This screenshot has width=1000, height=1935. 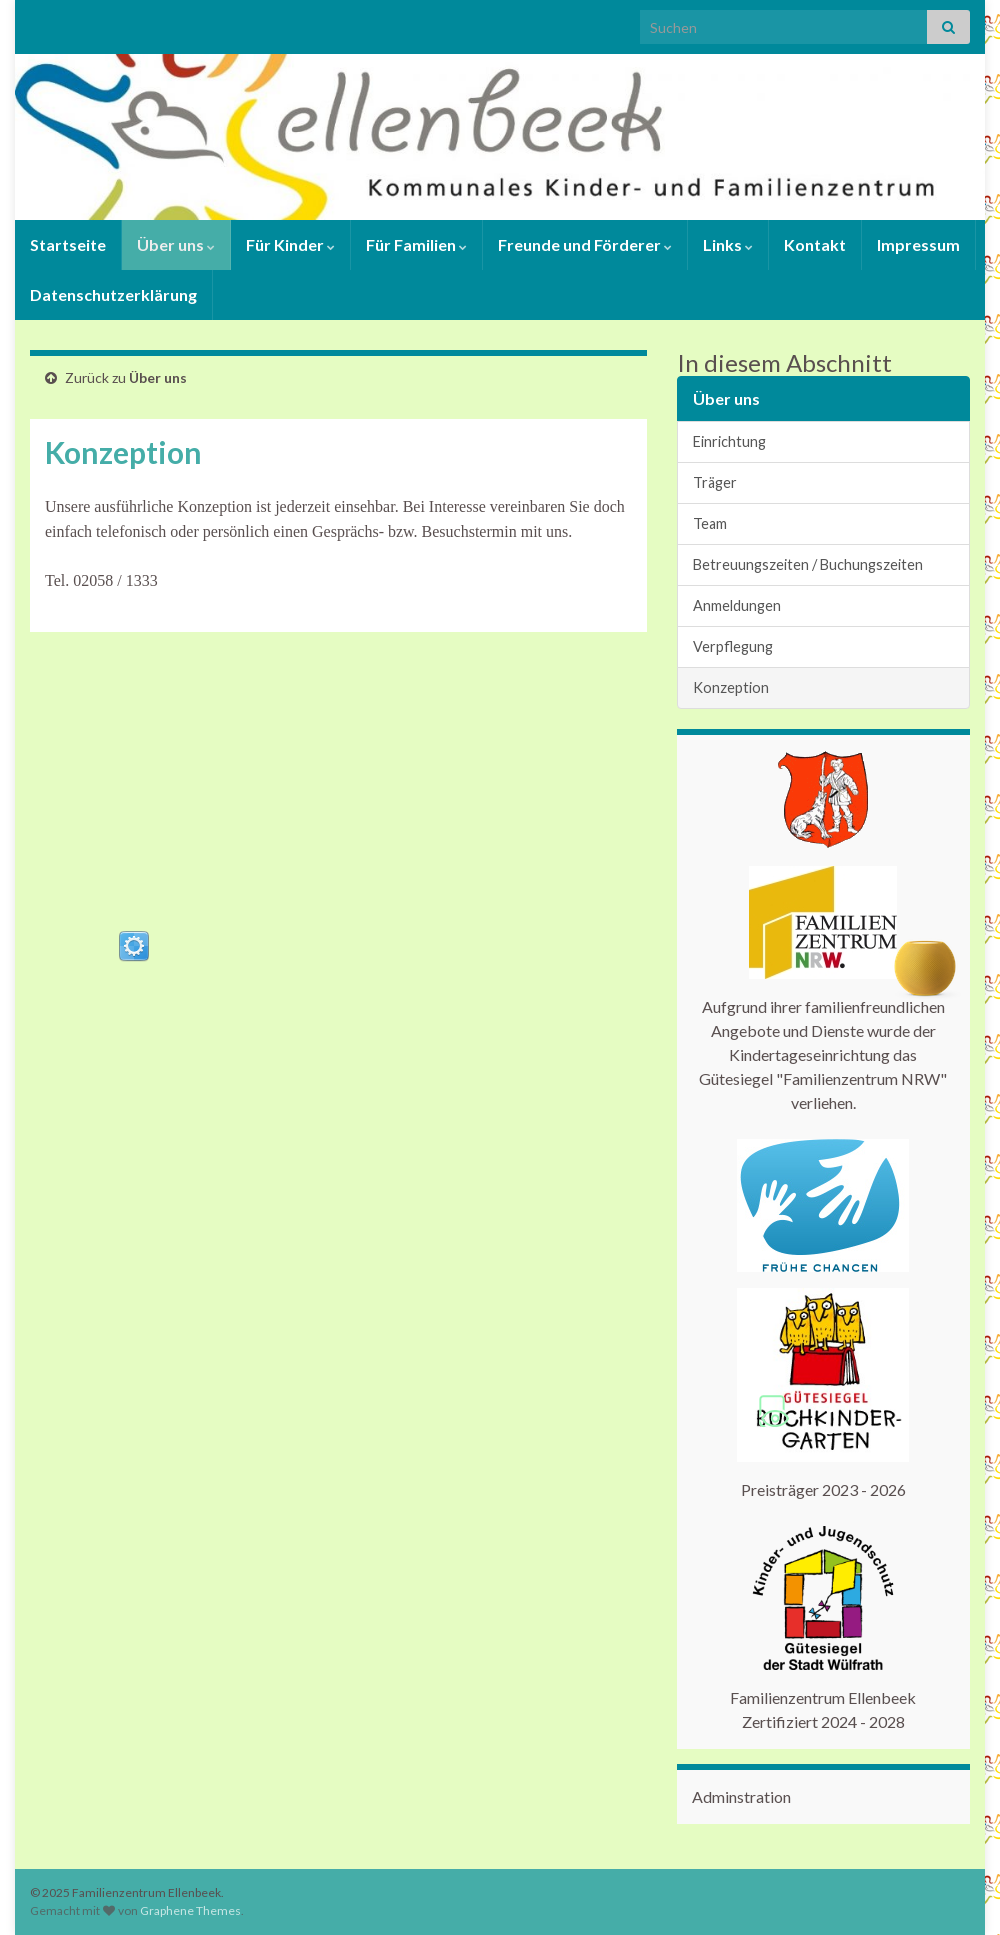 I want to click on open document viewer, so click(x=772, y=1410).